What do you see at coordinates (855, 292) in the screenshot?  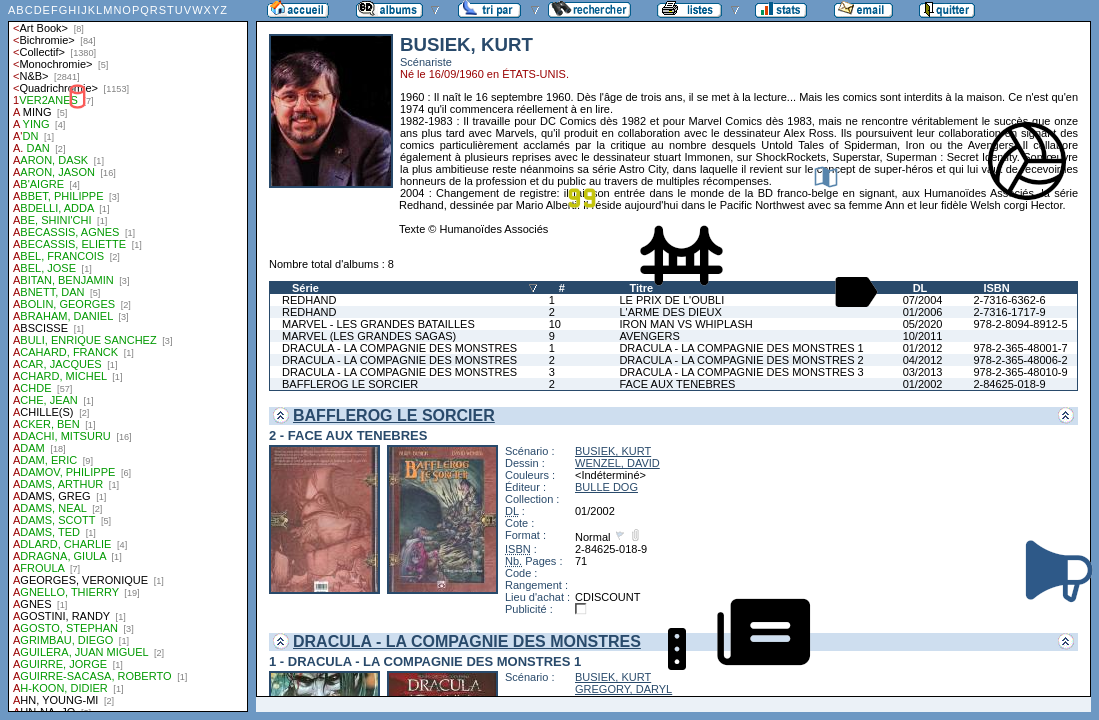 I see `add a tag or label to an item` at bounding box center [855, 292].